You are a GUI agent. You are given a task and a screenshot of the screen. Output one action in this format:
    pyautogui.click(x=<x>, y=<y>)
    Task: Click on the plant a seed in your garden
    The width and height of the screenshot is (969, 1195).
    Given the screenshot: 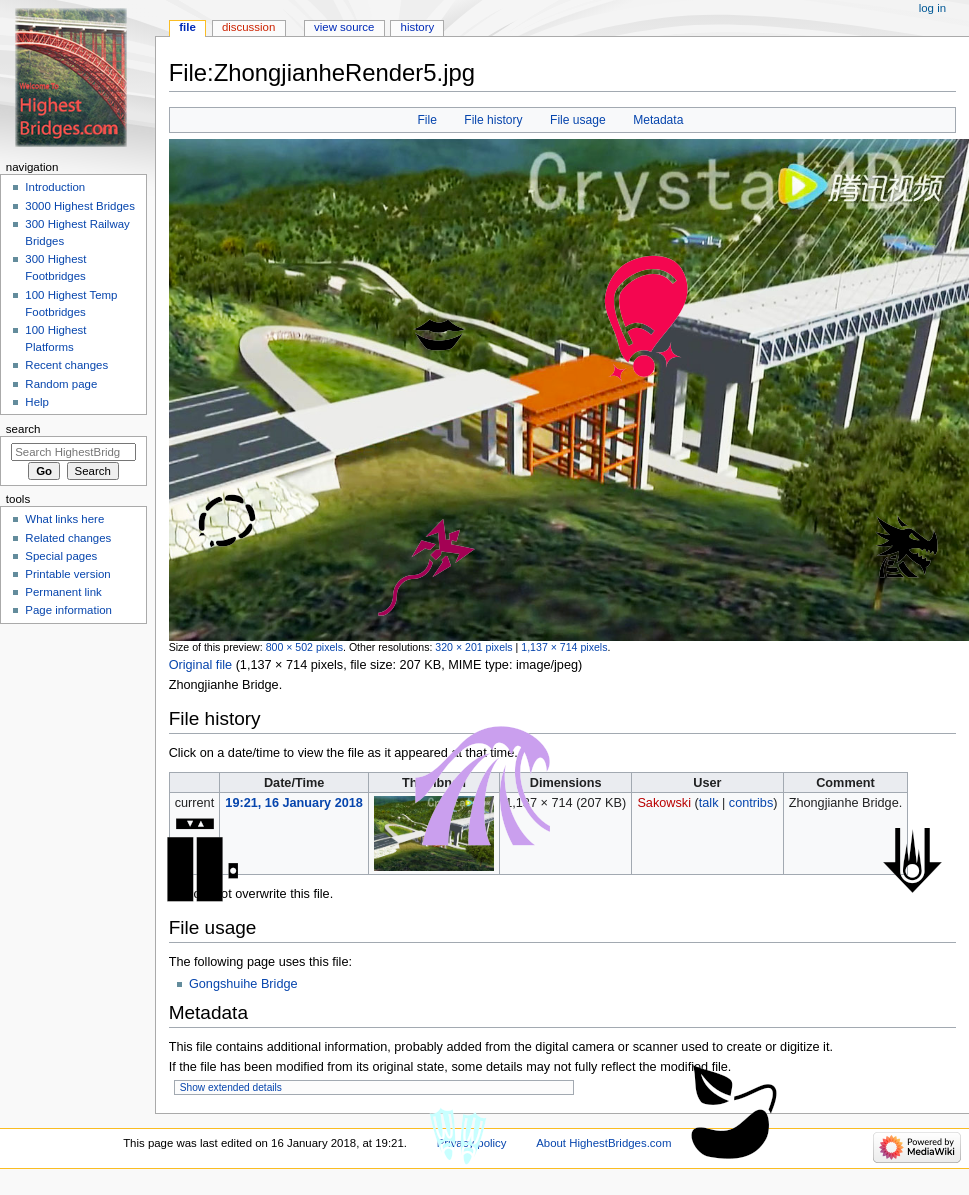 What is the action you would take?
    pyautogui.click(x=734, y=1112)
    